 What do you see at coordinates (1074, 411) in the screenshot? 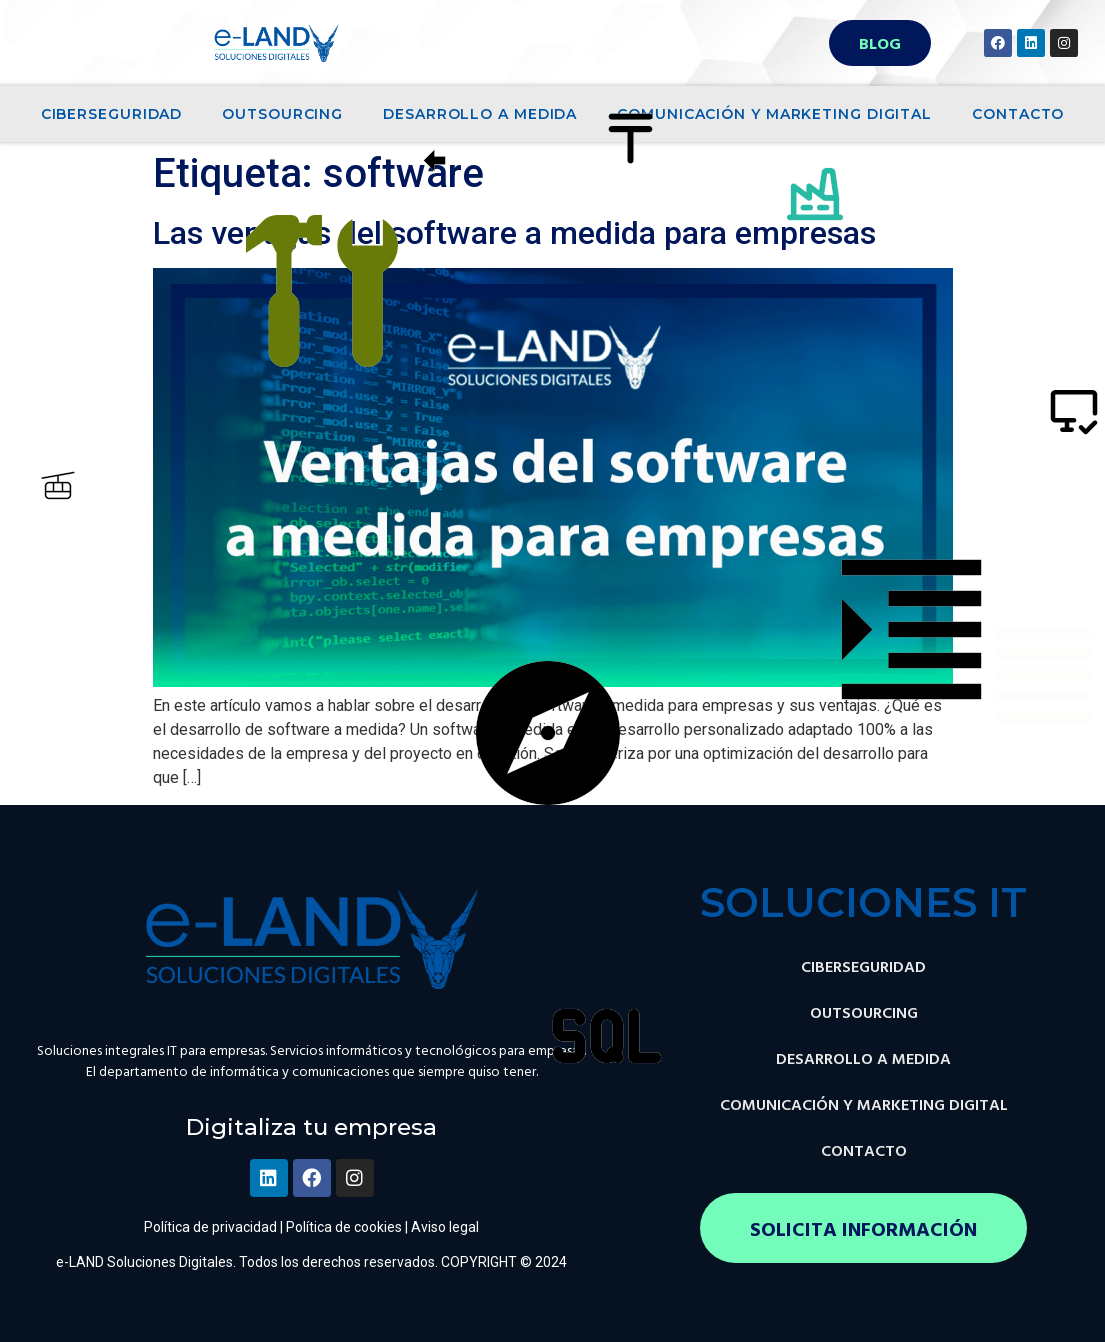
I see `device successfully connected` at bounding box center [1074, 411].